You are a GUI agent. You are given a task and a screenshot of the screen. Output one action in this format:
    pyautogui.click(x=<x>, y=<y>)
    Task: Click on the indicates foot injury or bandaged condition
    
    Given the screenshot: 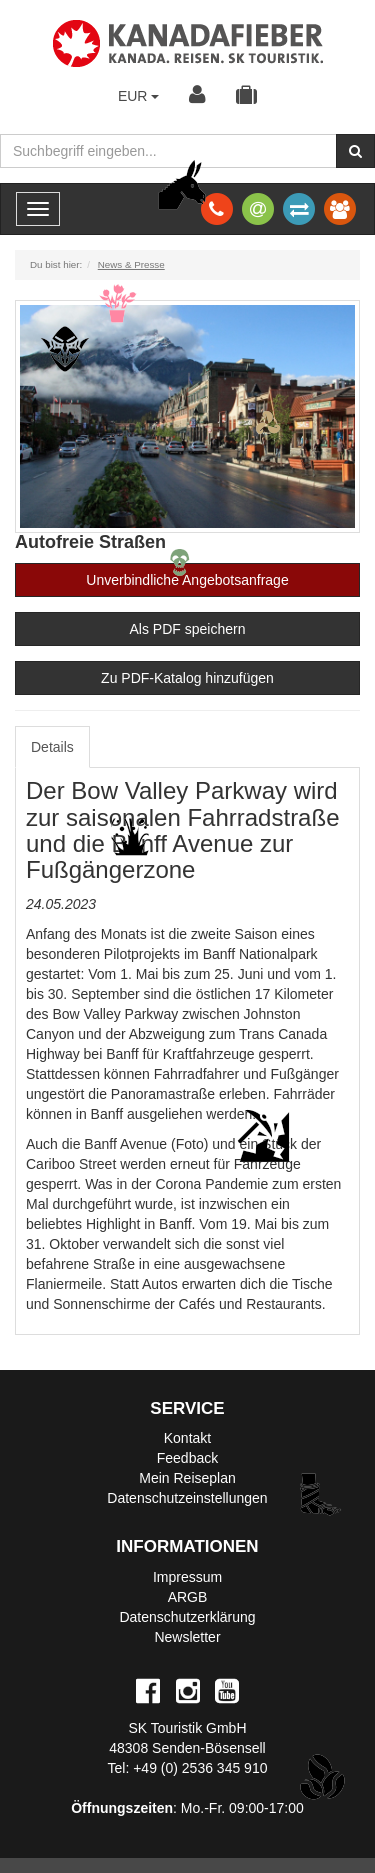 What is the action you would take?
    pyautogui.click(x=320, y=1494)
    